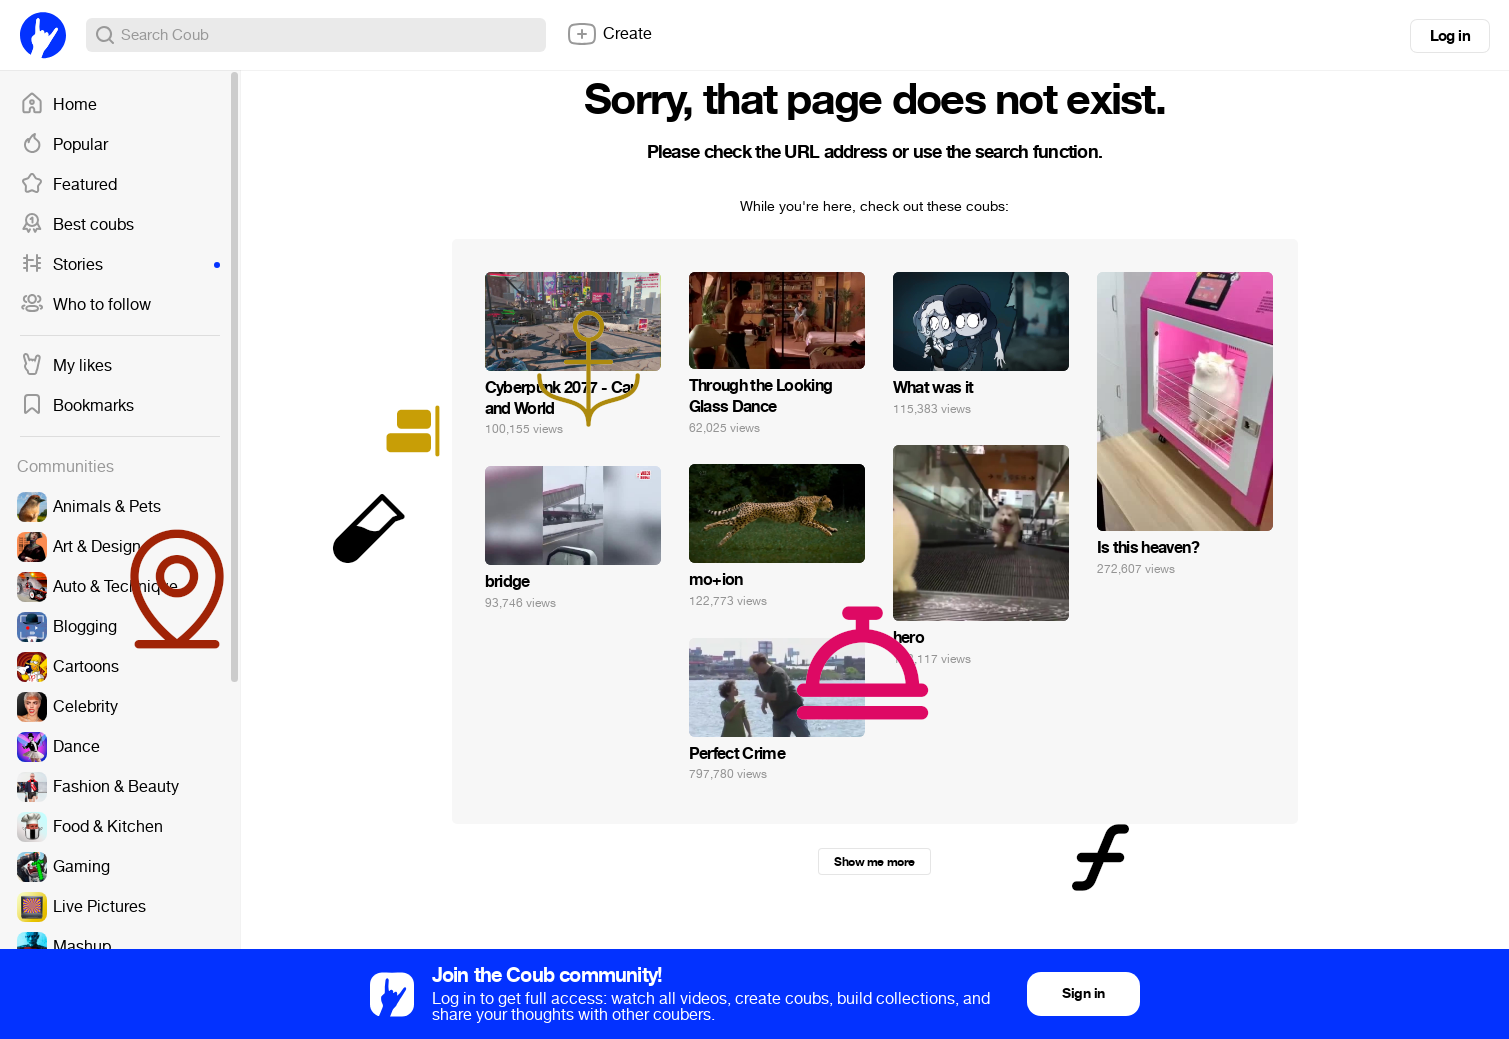 This screenshot has height=1039, width=1509. I want to click on ring for service or assistance, so click(862, 667).